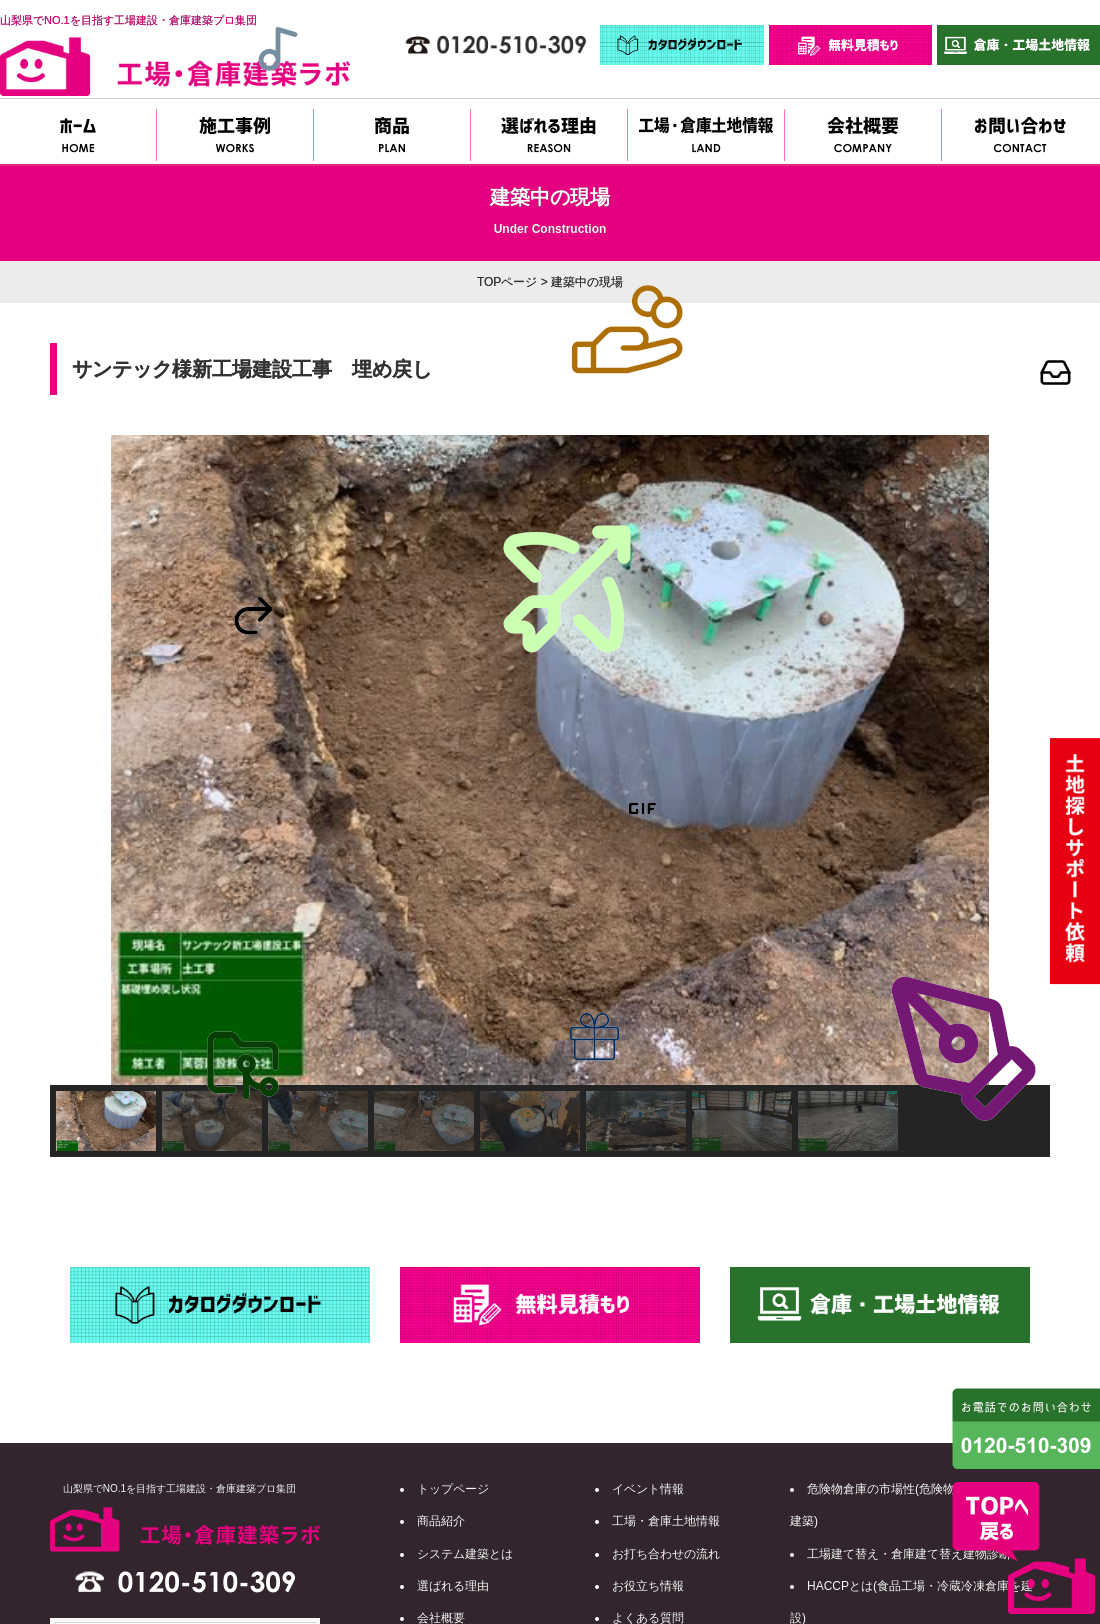 The width and height of the screenshot is (1100, 1624). What do you see at coordinates (1055, 372) in the screenshot?
I see `view your inbox` at bounding box center [1055, 372].